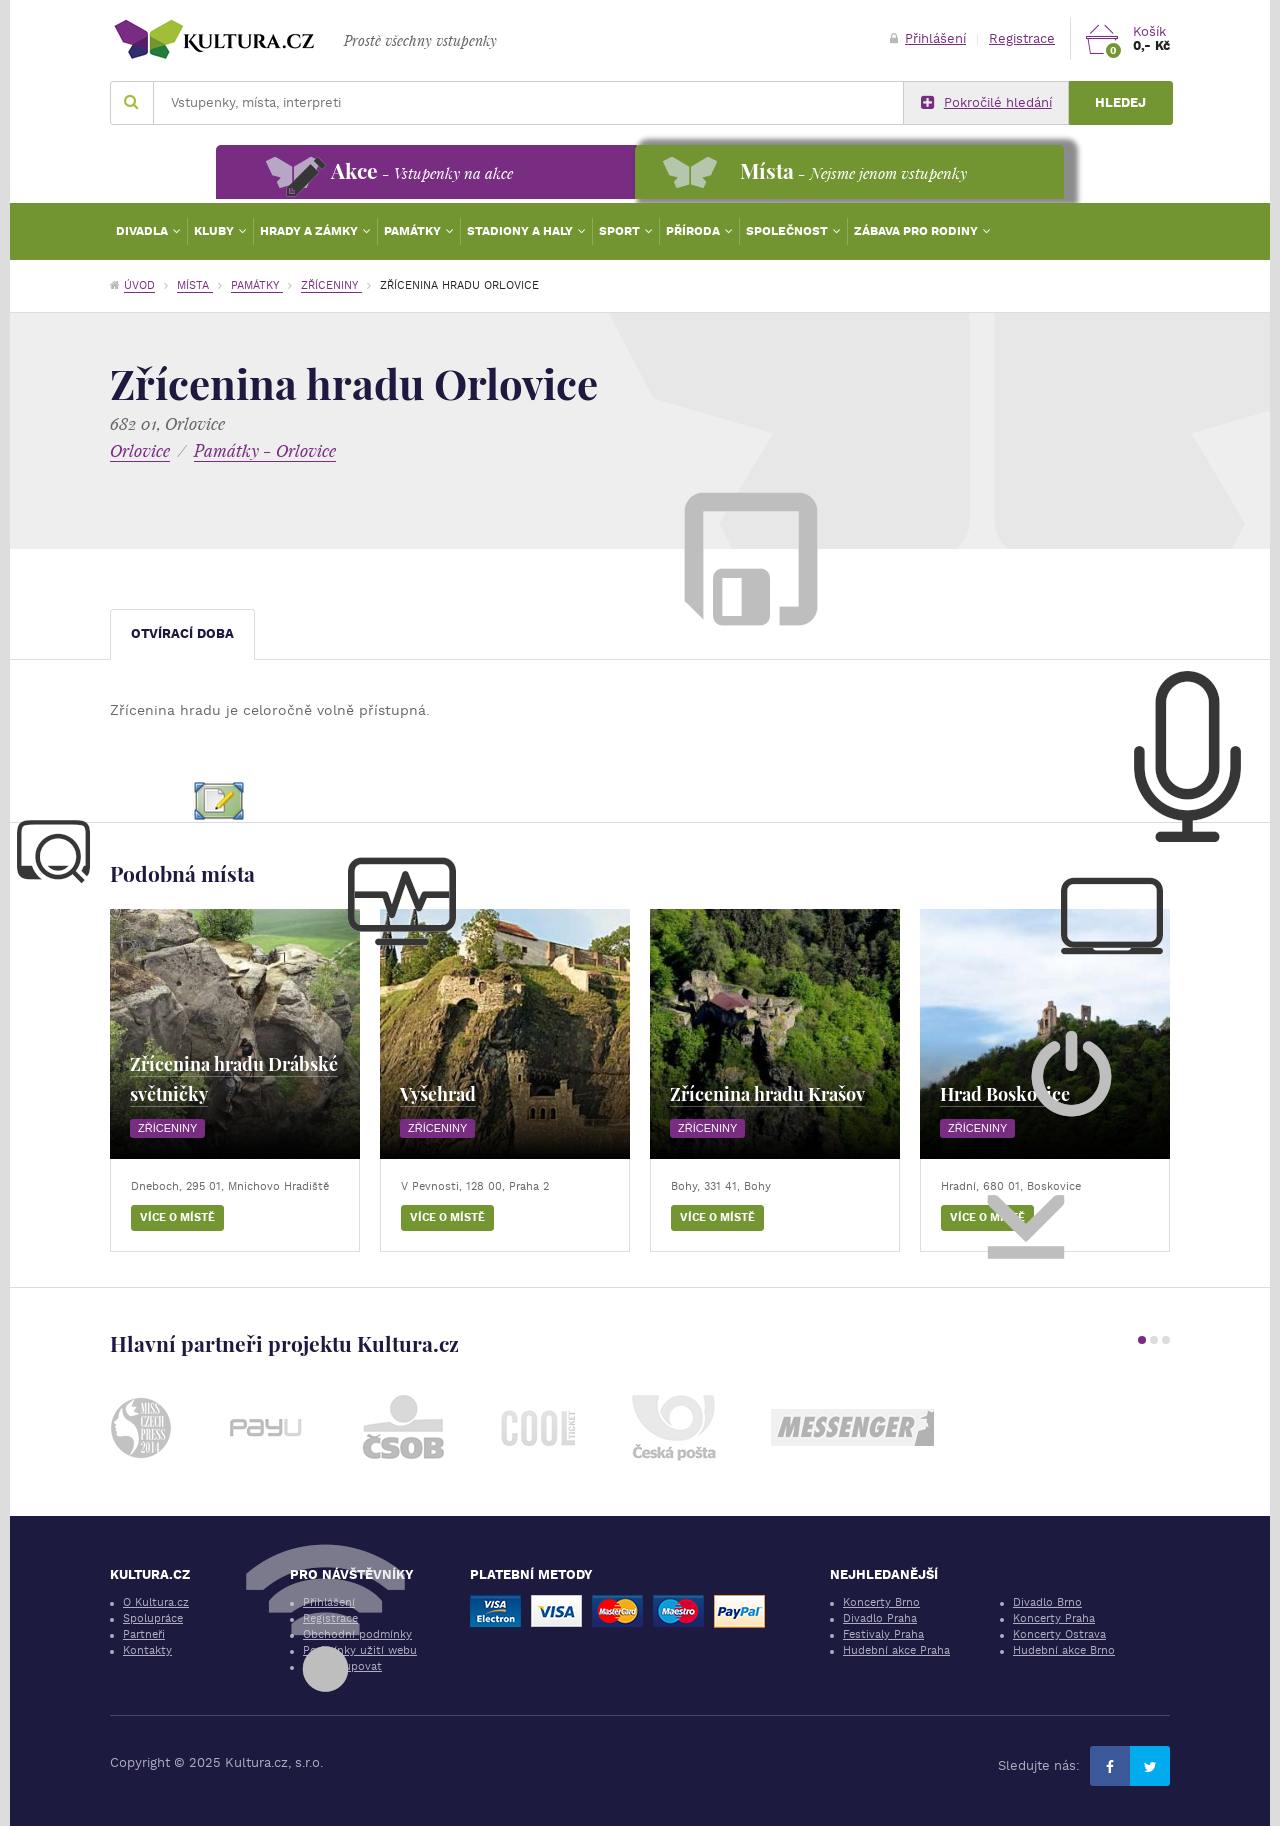 This screenshot has width=1280, height=1826. I want to click on scroll to bottom of page or list, so click(1026, 1227).